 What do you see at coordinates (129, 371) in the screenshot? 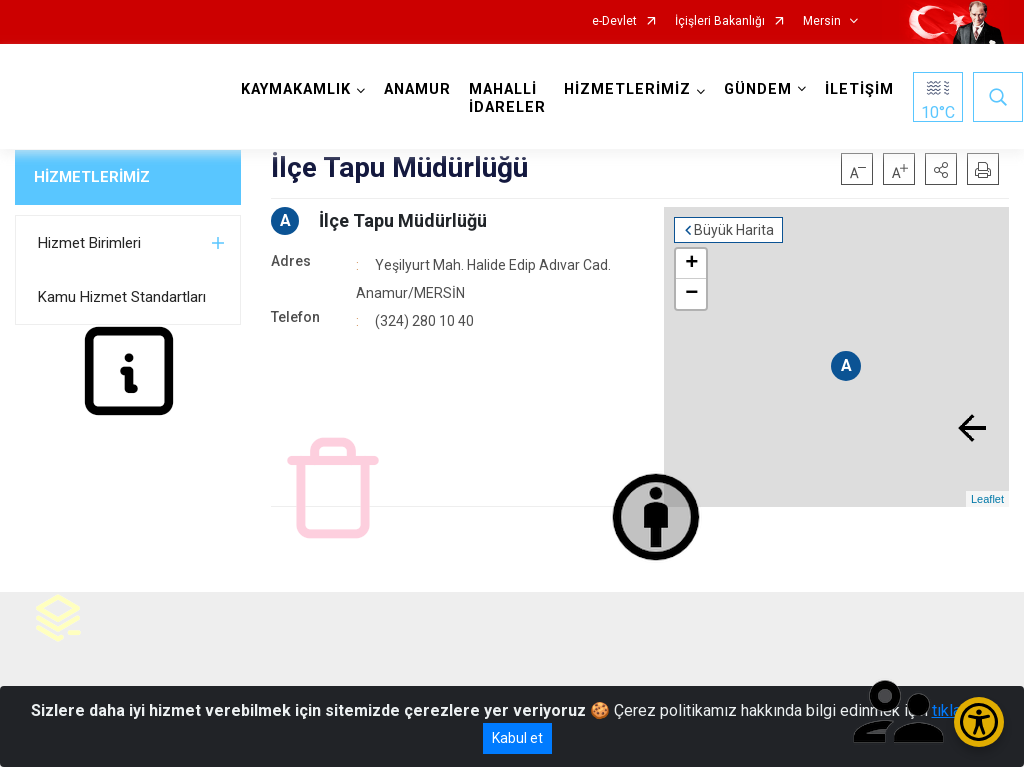
I see `view more information or details` at bounding box center [129, 371].